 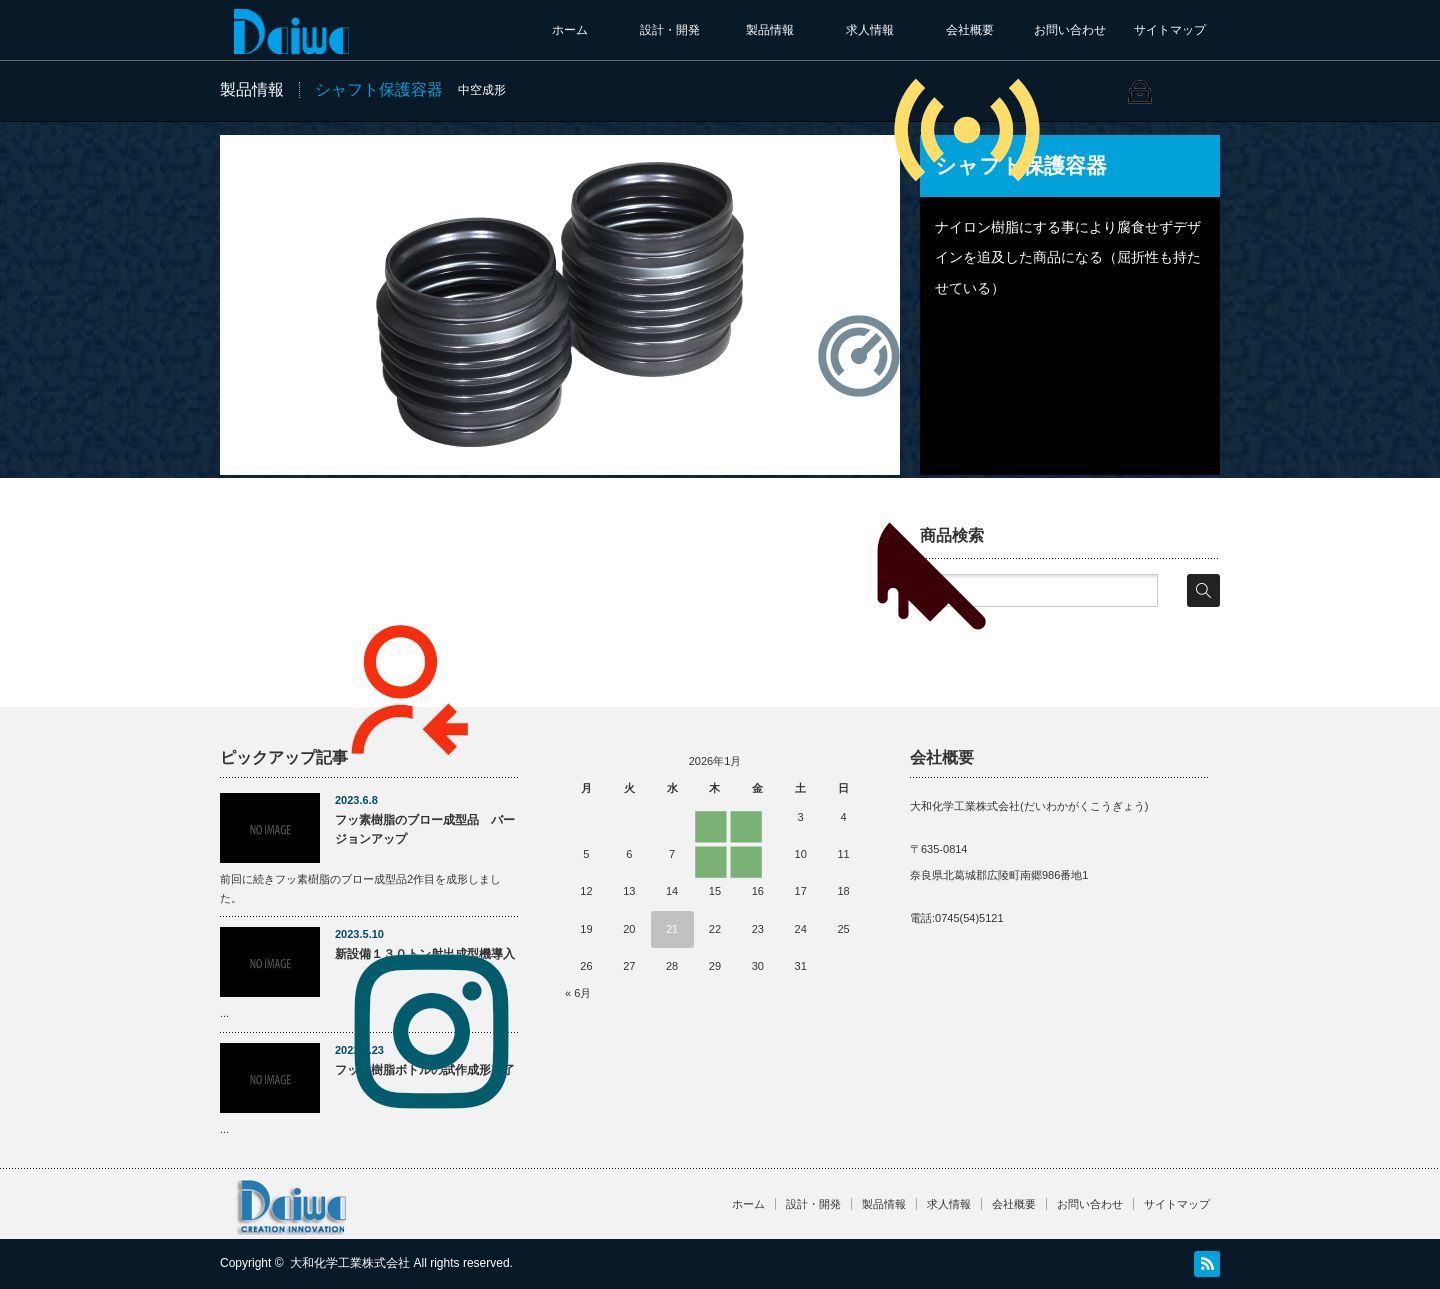 I want to click on incoming user request or invitation, so click(x=400, y=692).